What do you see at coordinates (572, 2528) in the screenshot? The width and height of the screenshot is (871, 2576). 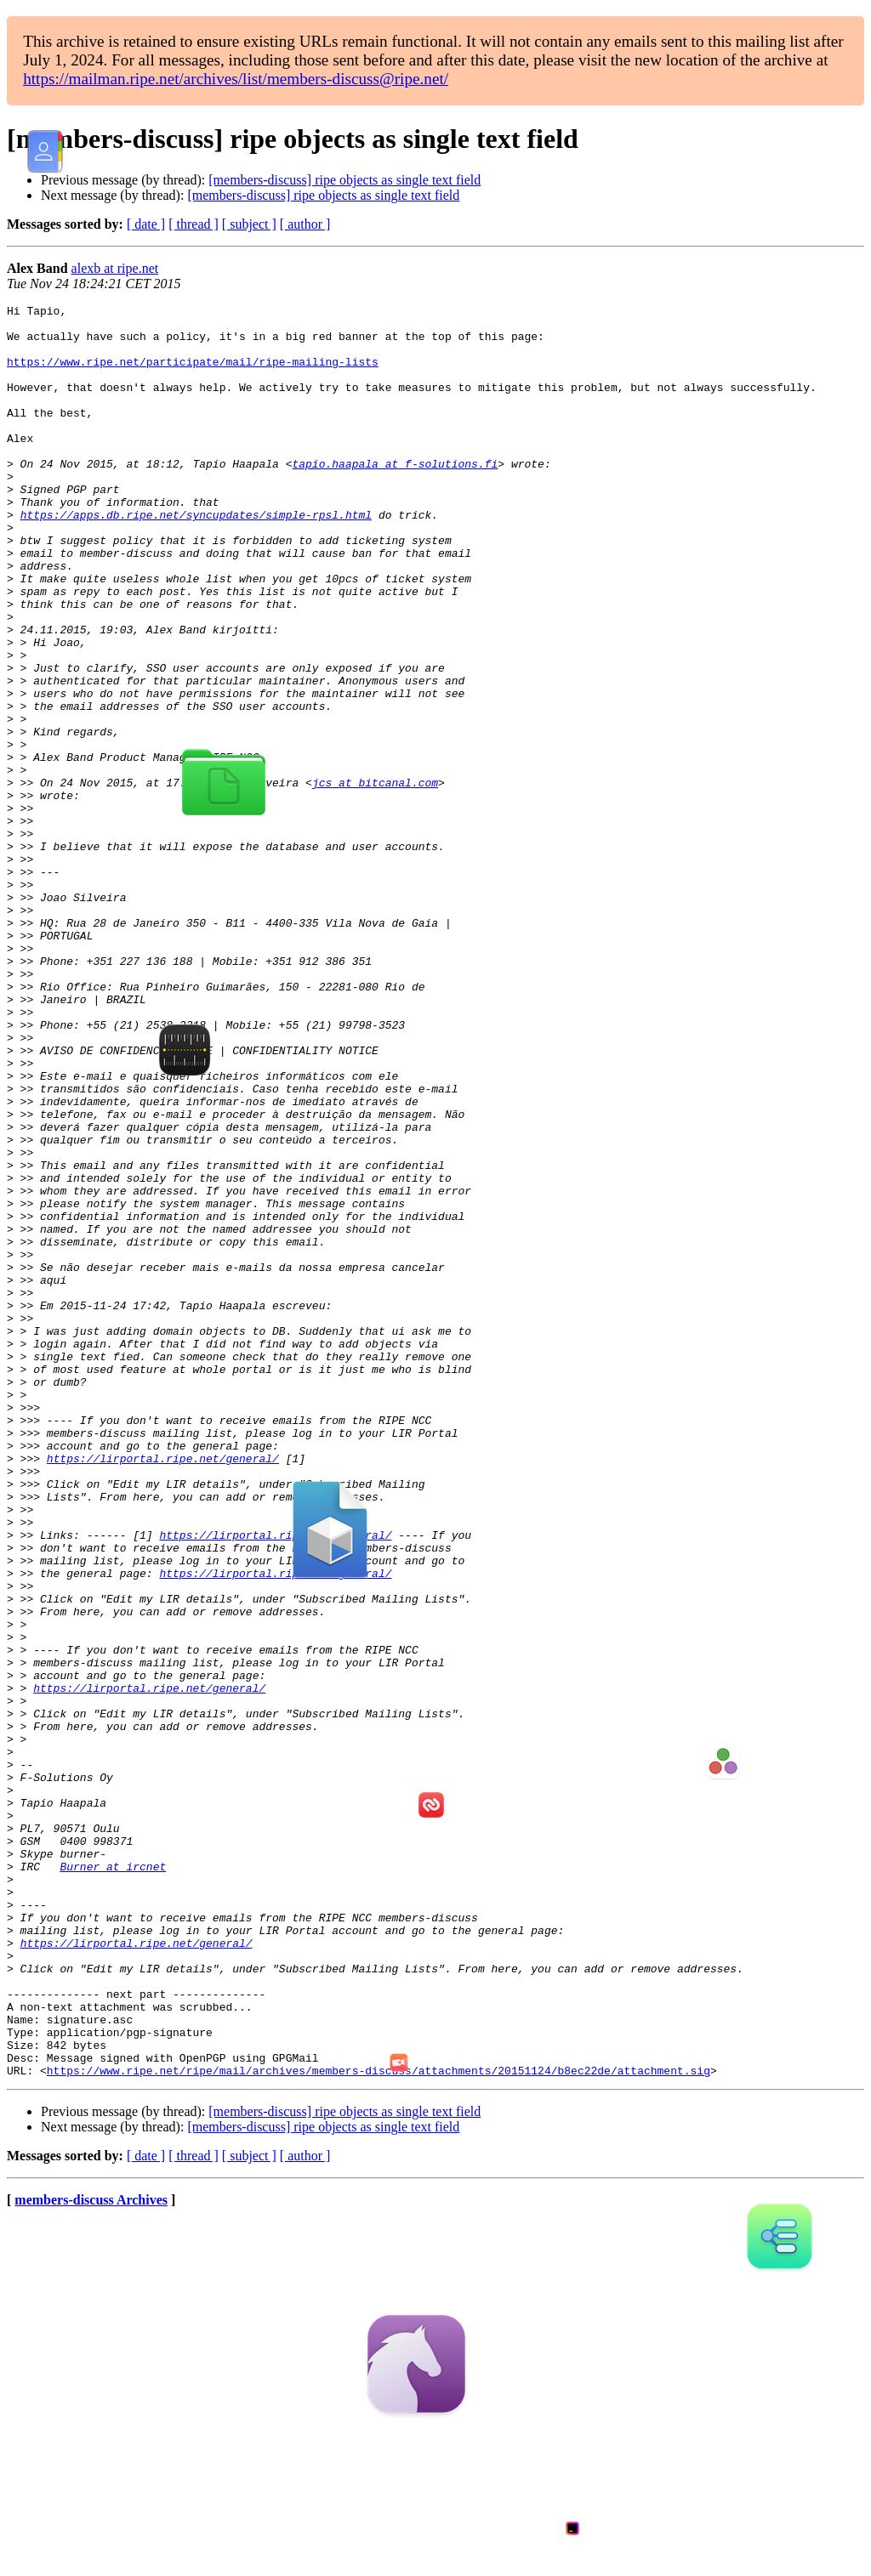 I see `open jetbrains toolbox to manage ides` at bounding box center [572, 2528].